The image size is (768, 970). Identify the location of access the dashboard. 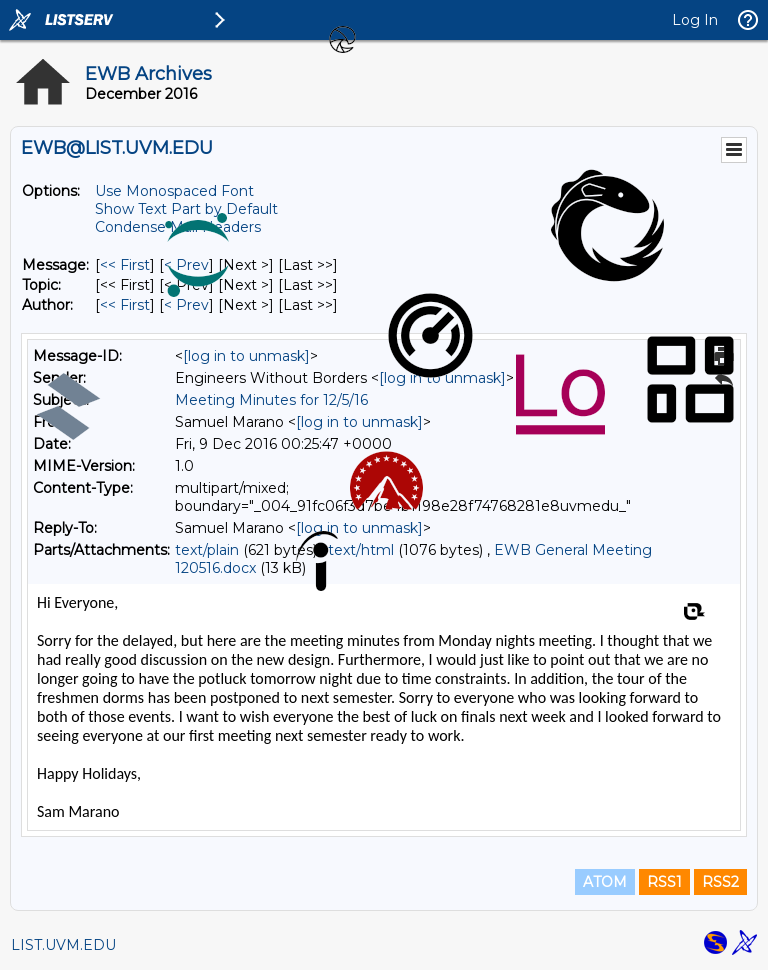
(430, 335).